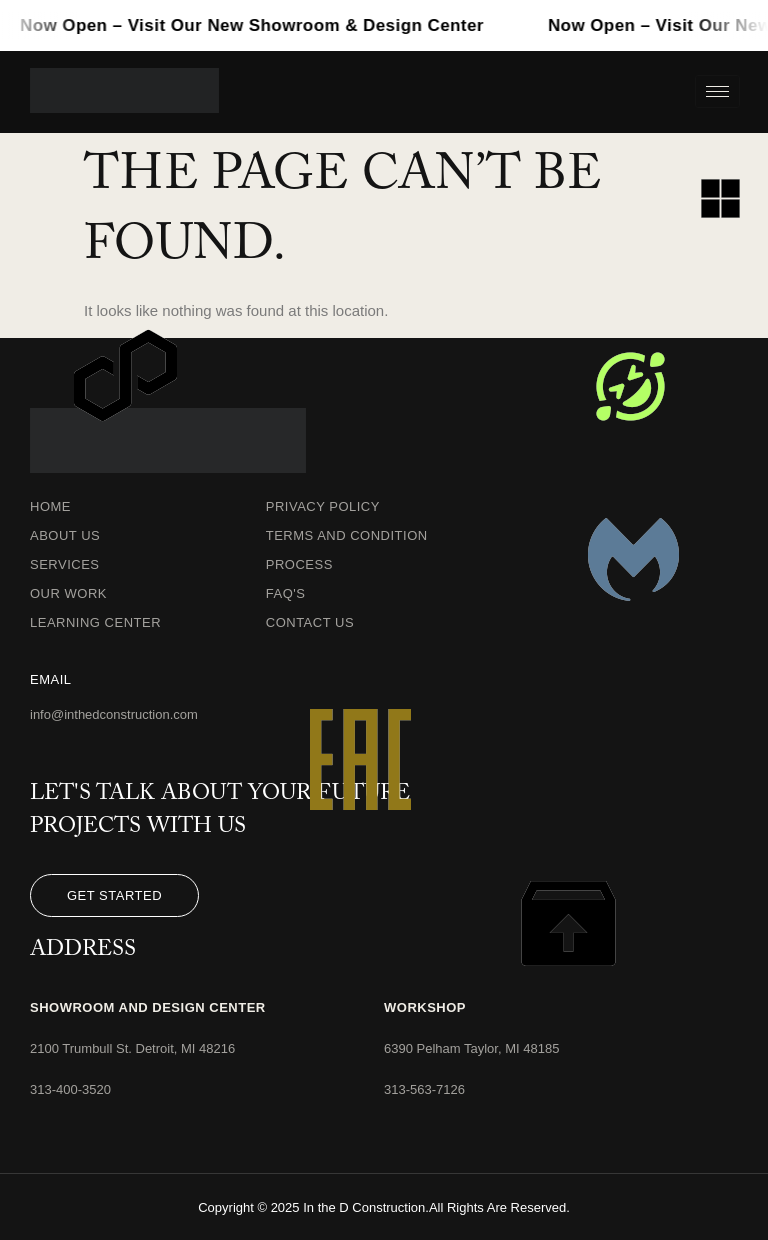 The image size is (768, 1240). What do you see at coordinates (360, 759) in the screenshot?
I see `EAC (Eurasian Conformity) certification mark` at bounding box center [360, 759].